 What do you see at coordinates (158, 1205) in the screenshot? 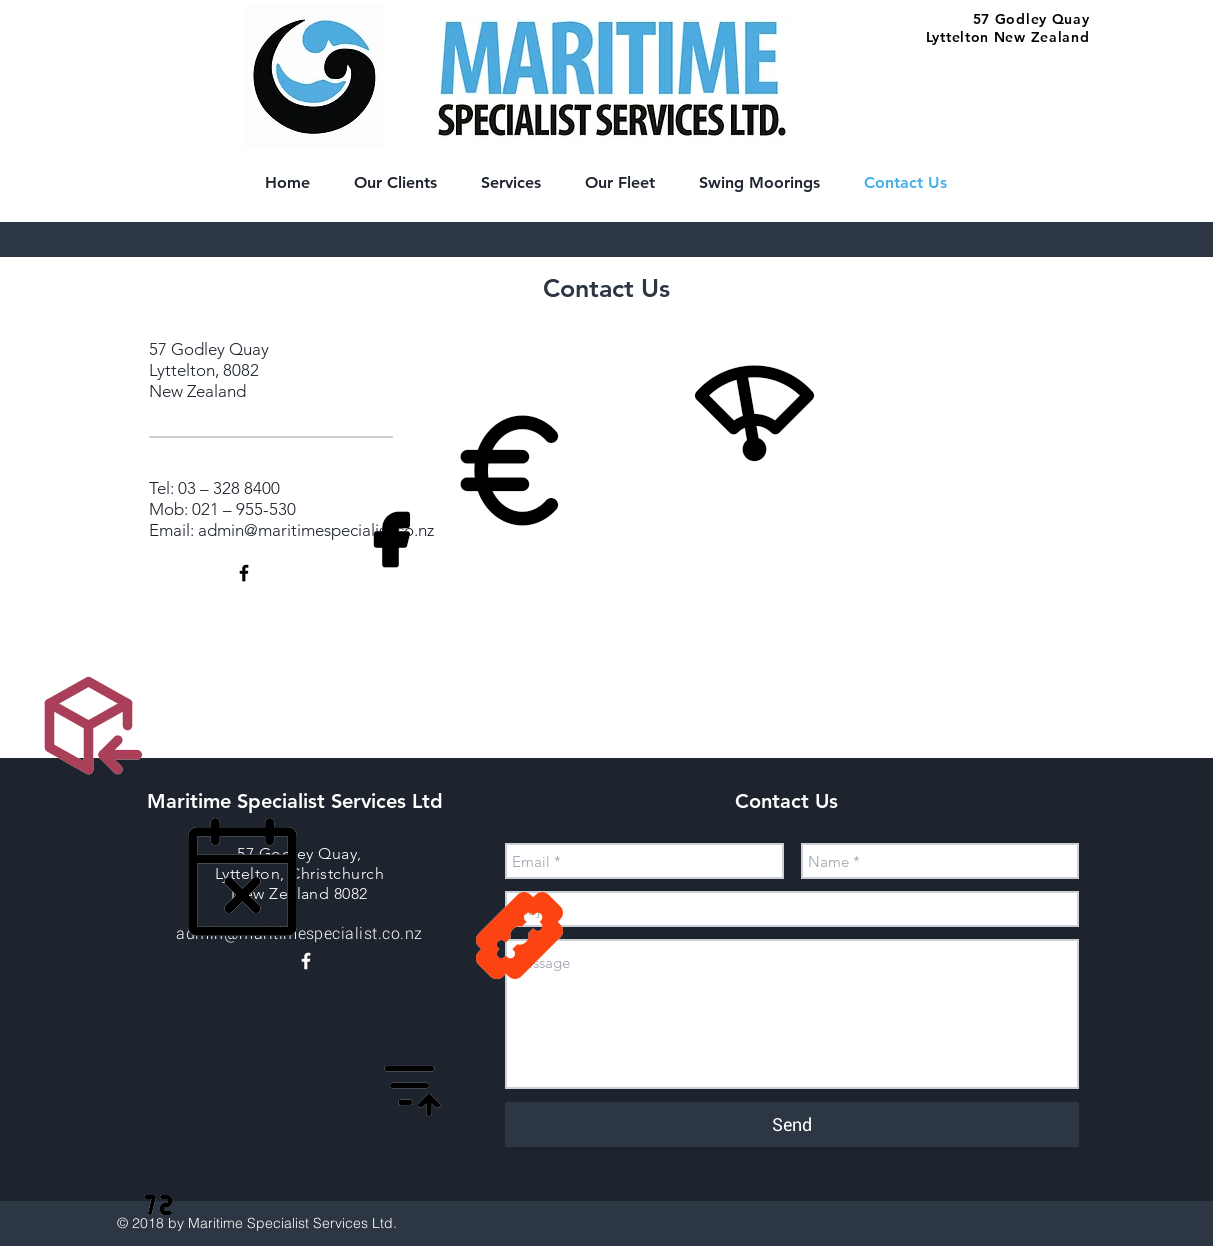
I see `indicates item number 72 in a list or sequence` at bounding box center [158, 1205].